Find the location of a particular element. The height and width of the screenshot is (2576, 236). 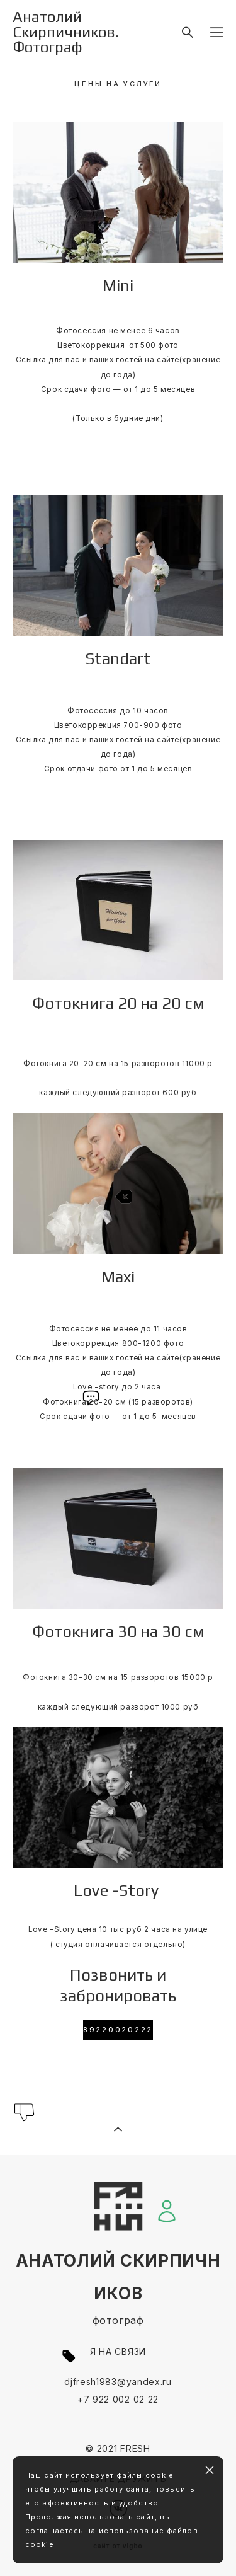

open chat or messaging is located at coordinates (91, 1398).